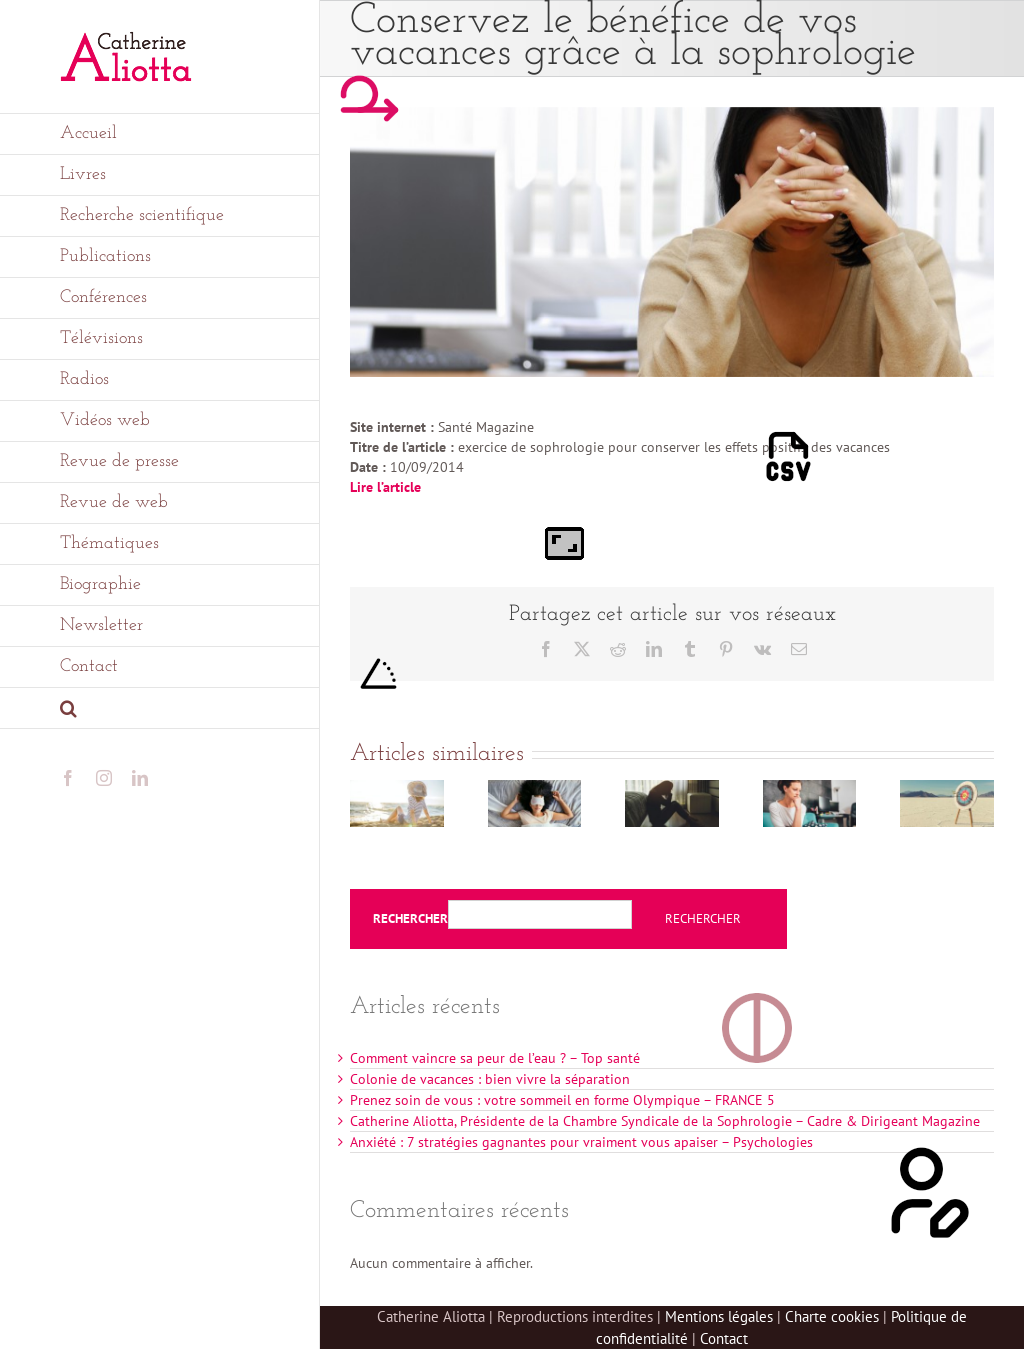 This screenshot has height=1349, width=1024. I want to click on iterate or repeat a process, so click(369, 98).